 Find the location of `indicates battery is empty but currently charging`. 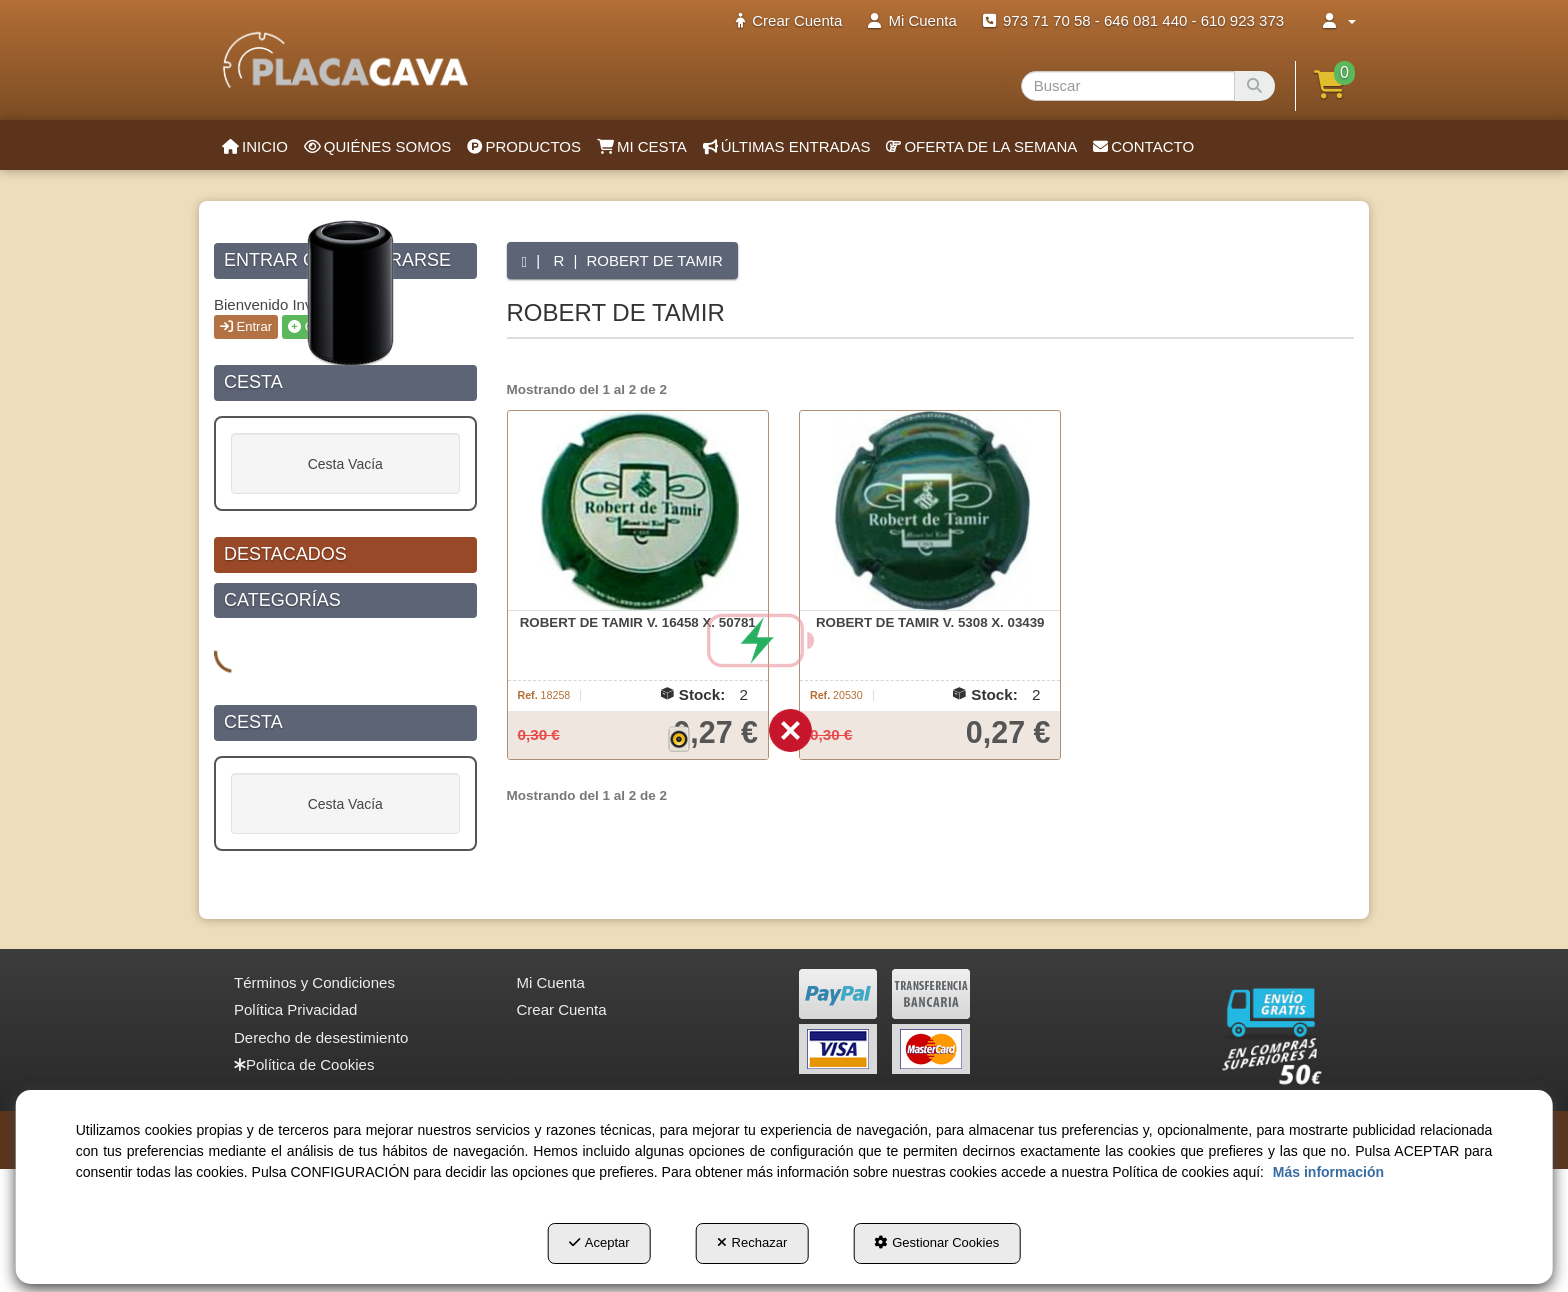

indicates battery is empty but currently charging is located at coordinates (760, 640).